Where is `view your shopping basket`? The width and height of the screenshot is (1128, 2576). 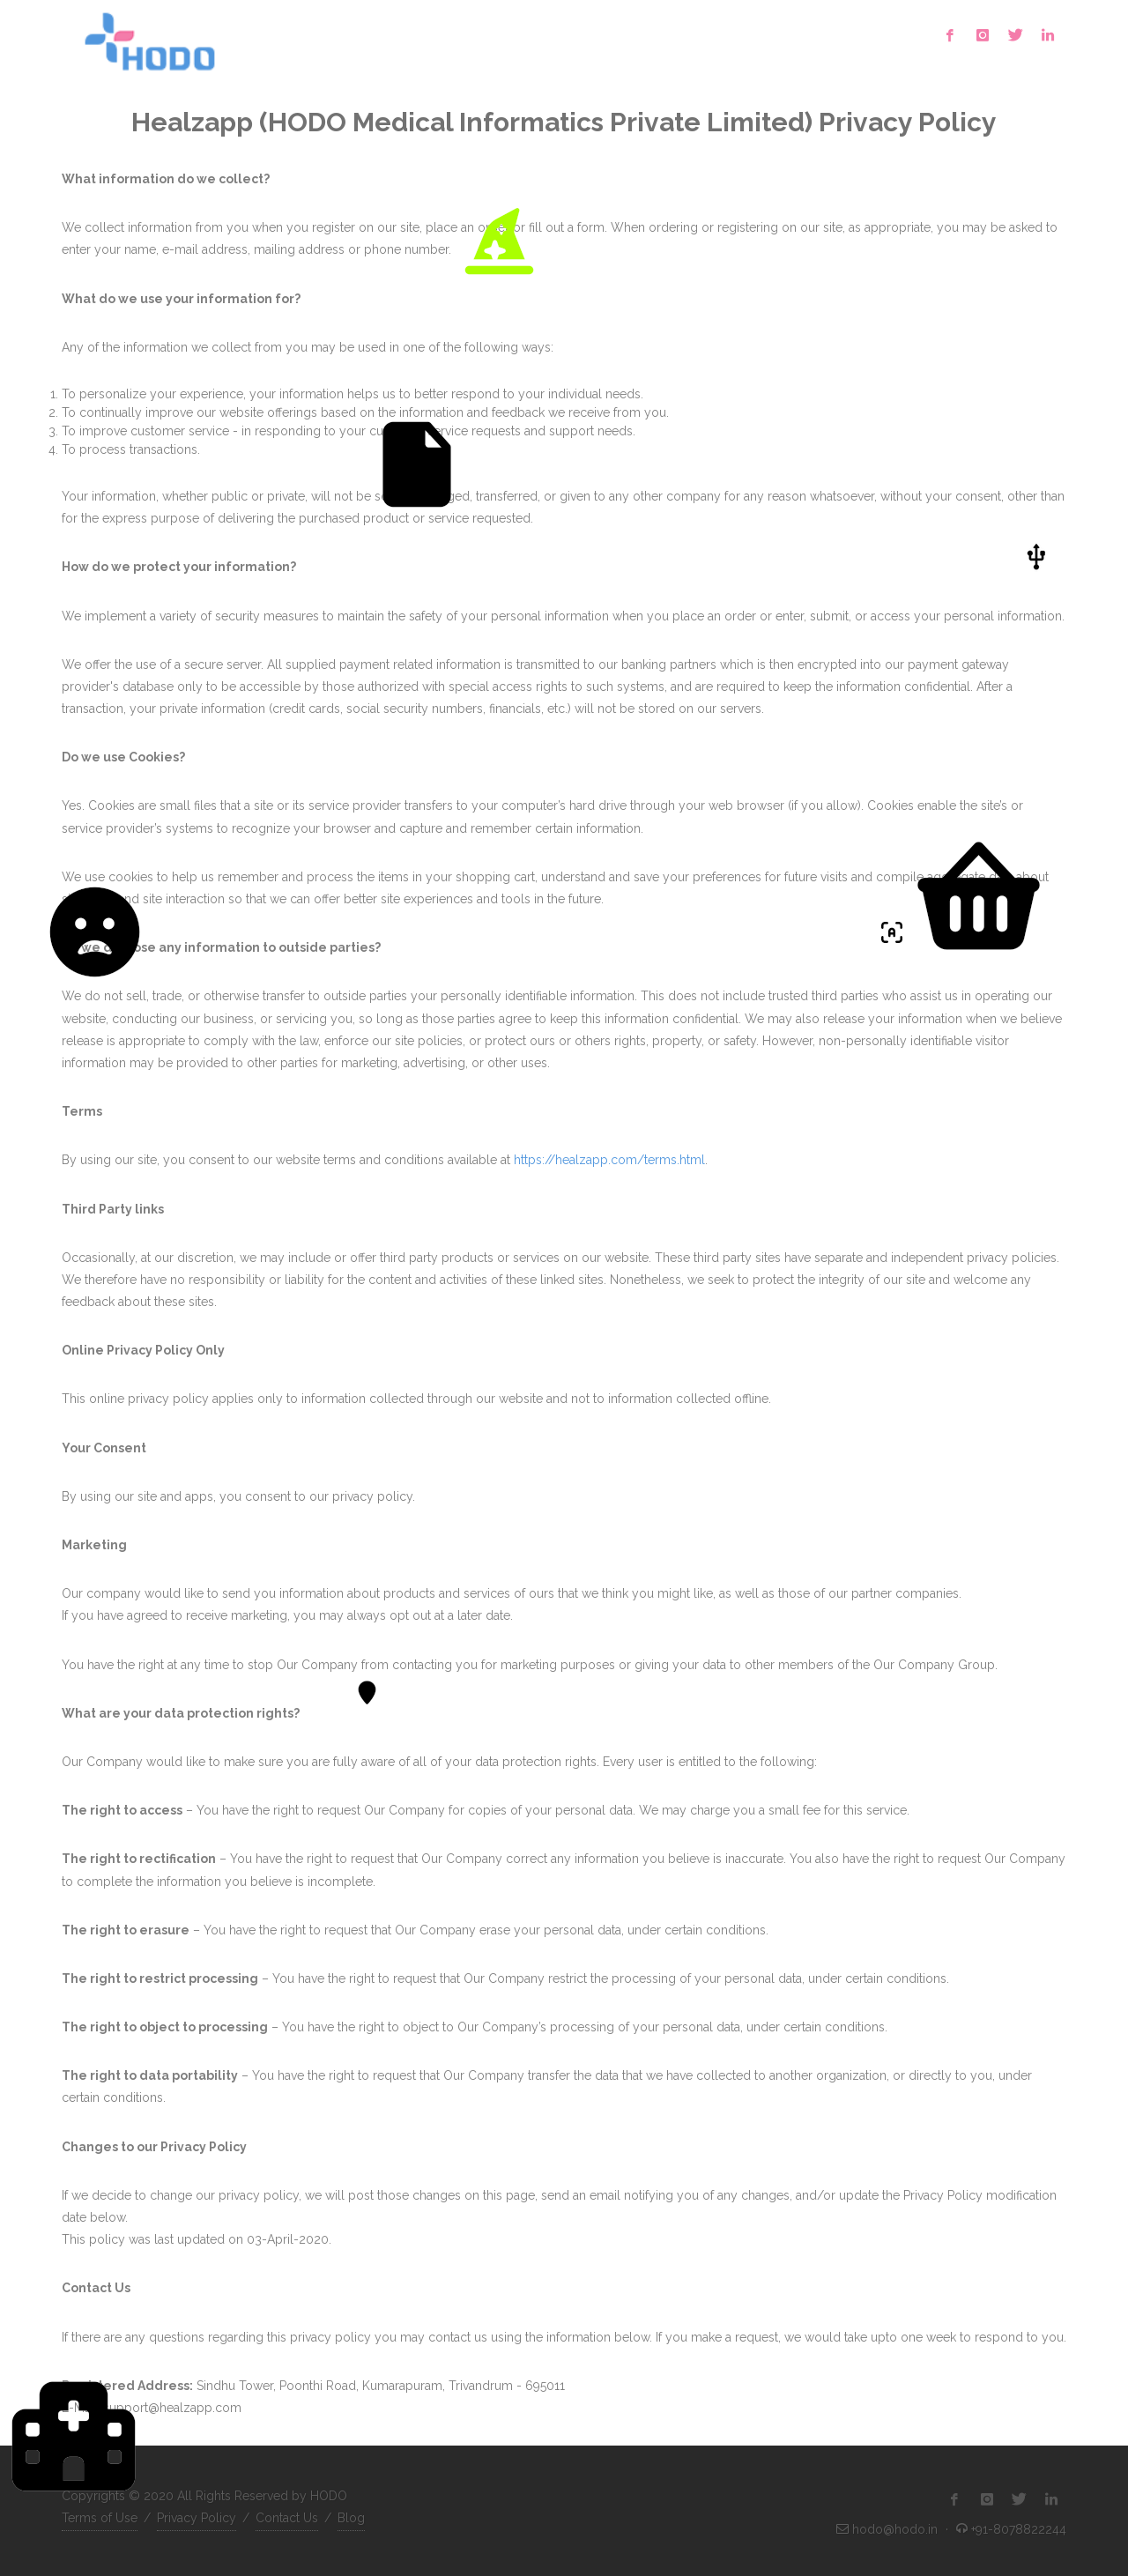 view your shopping basket is located at coordinates (978, 899).